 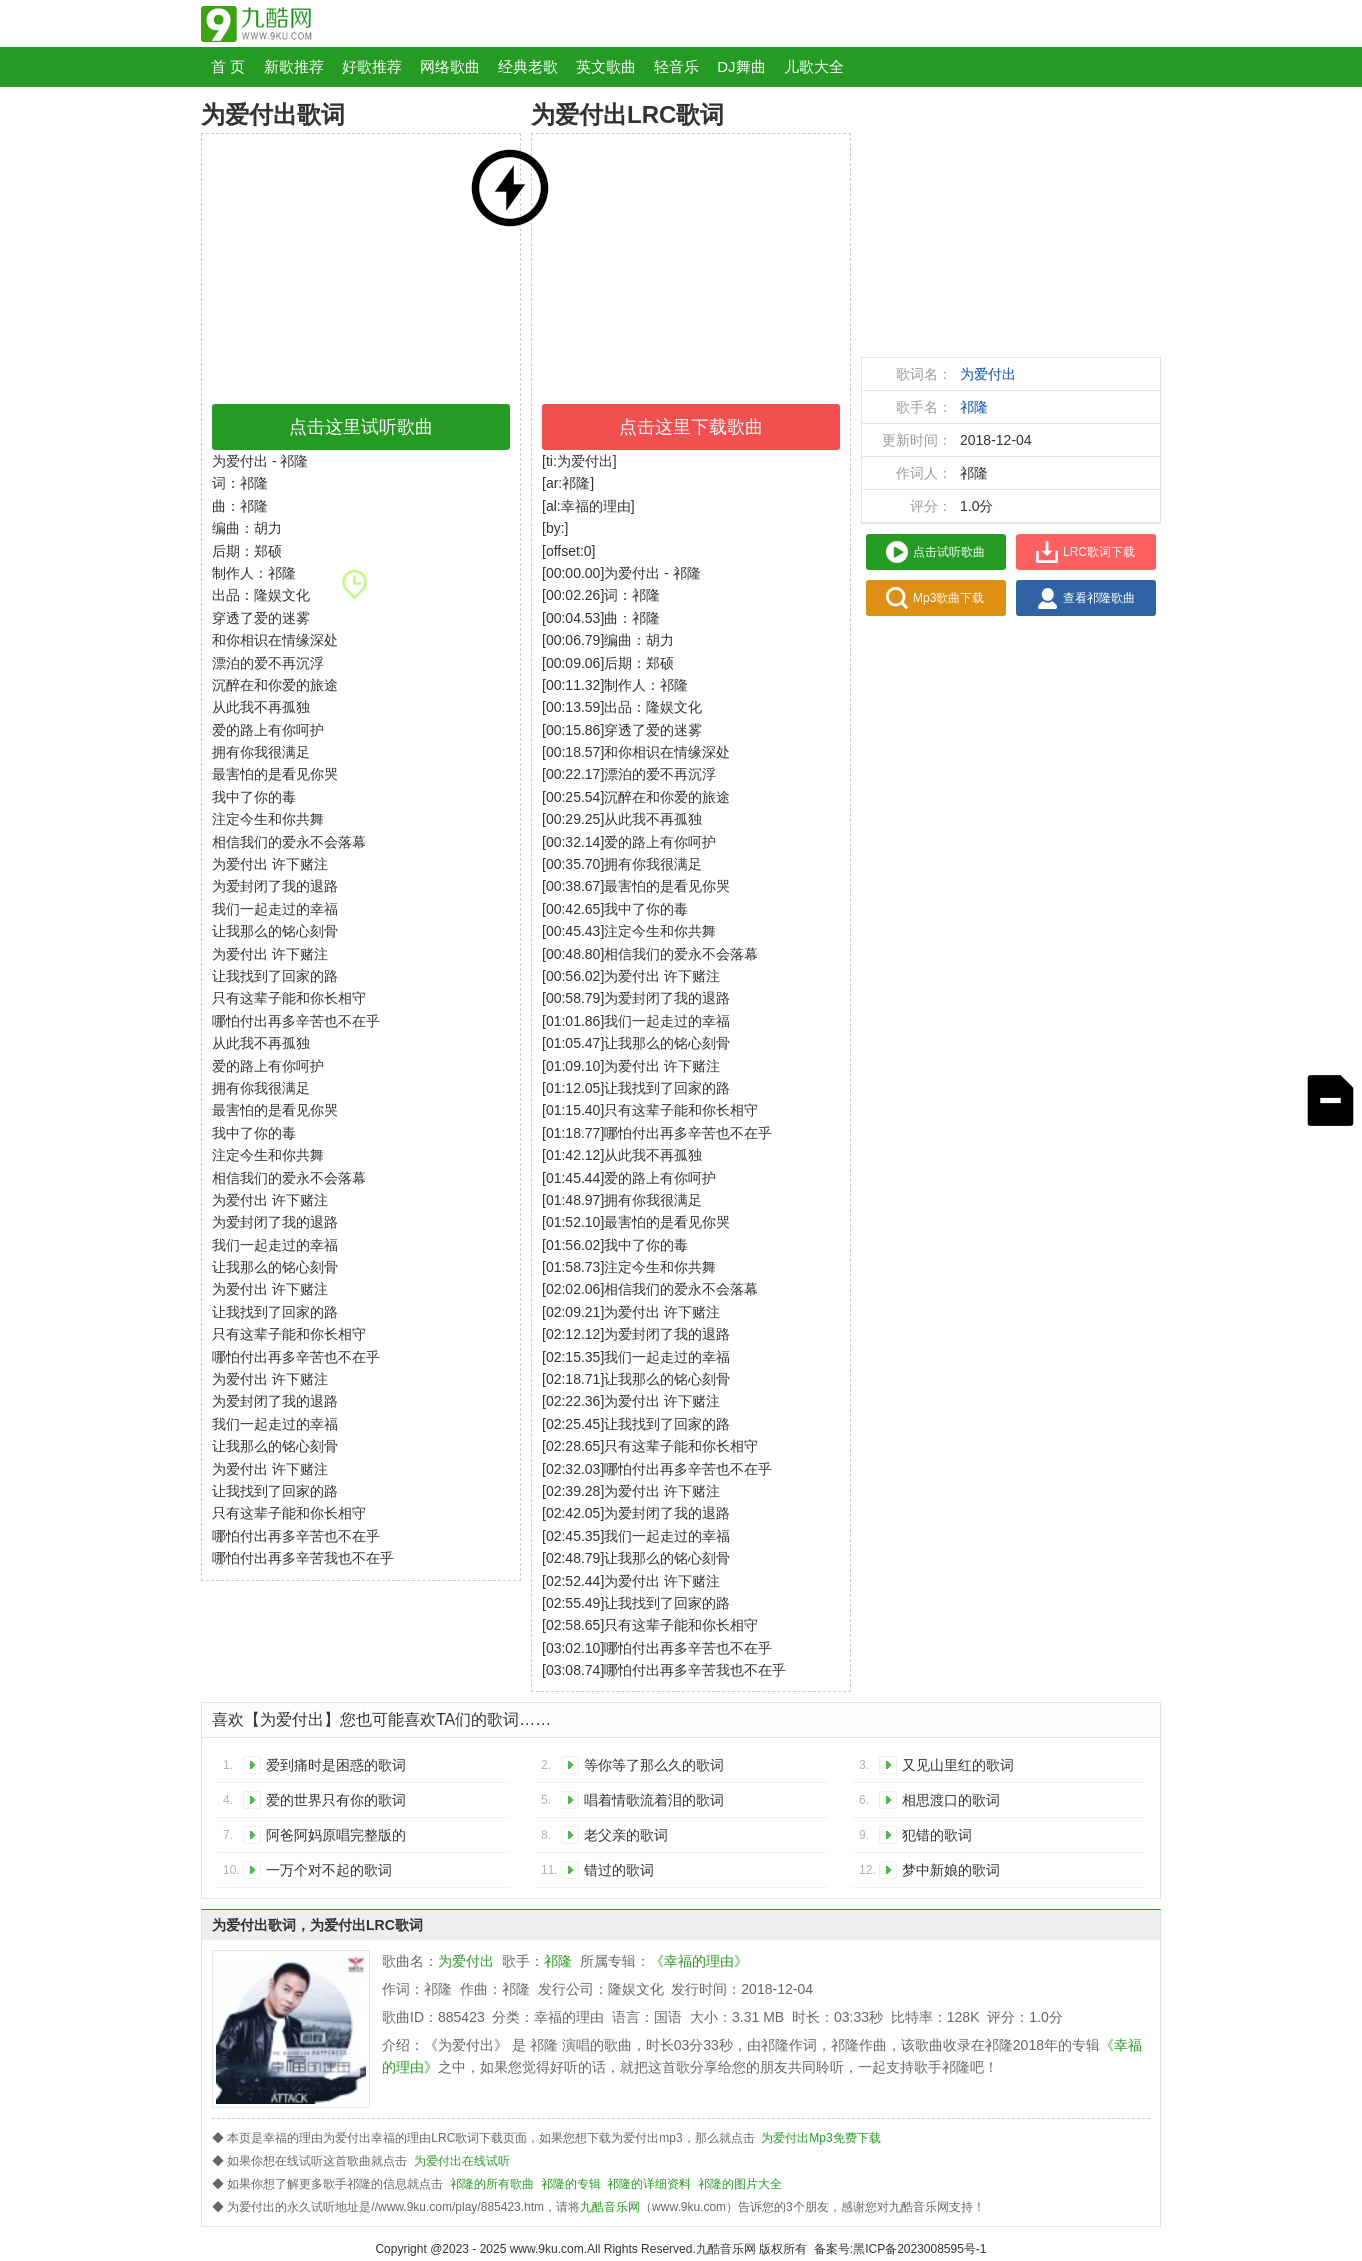 What do you see at coordinates (510, 188) in the screenshot?
I see `play or access DVD media content` at bounding box center [510, 188].